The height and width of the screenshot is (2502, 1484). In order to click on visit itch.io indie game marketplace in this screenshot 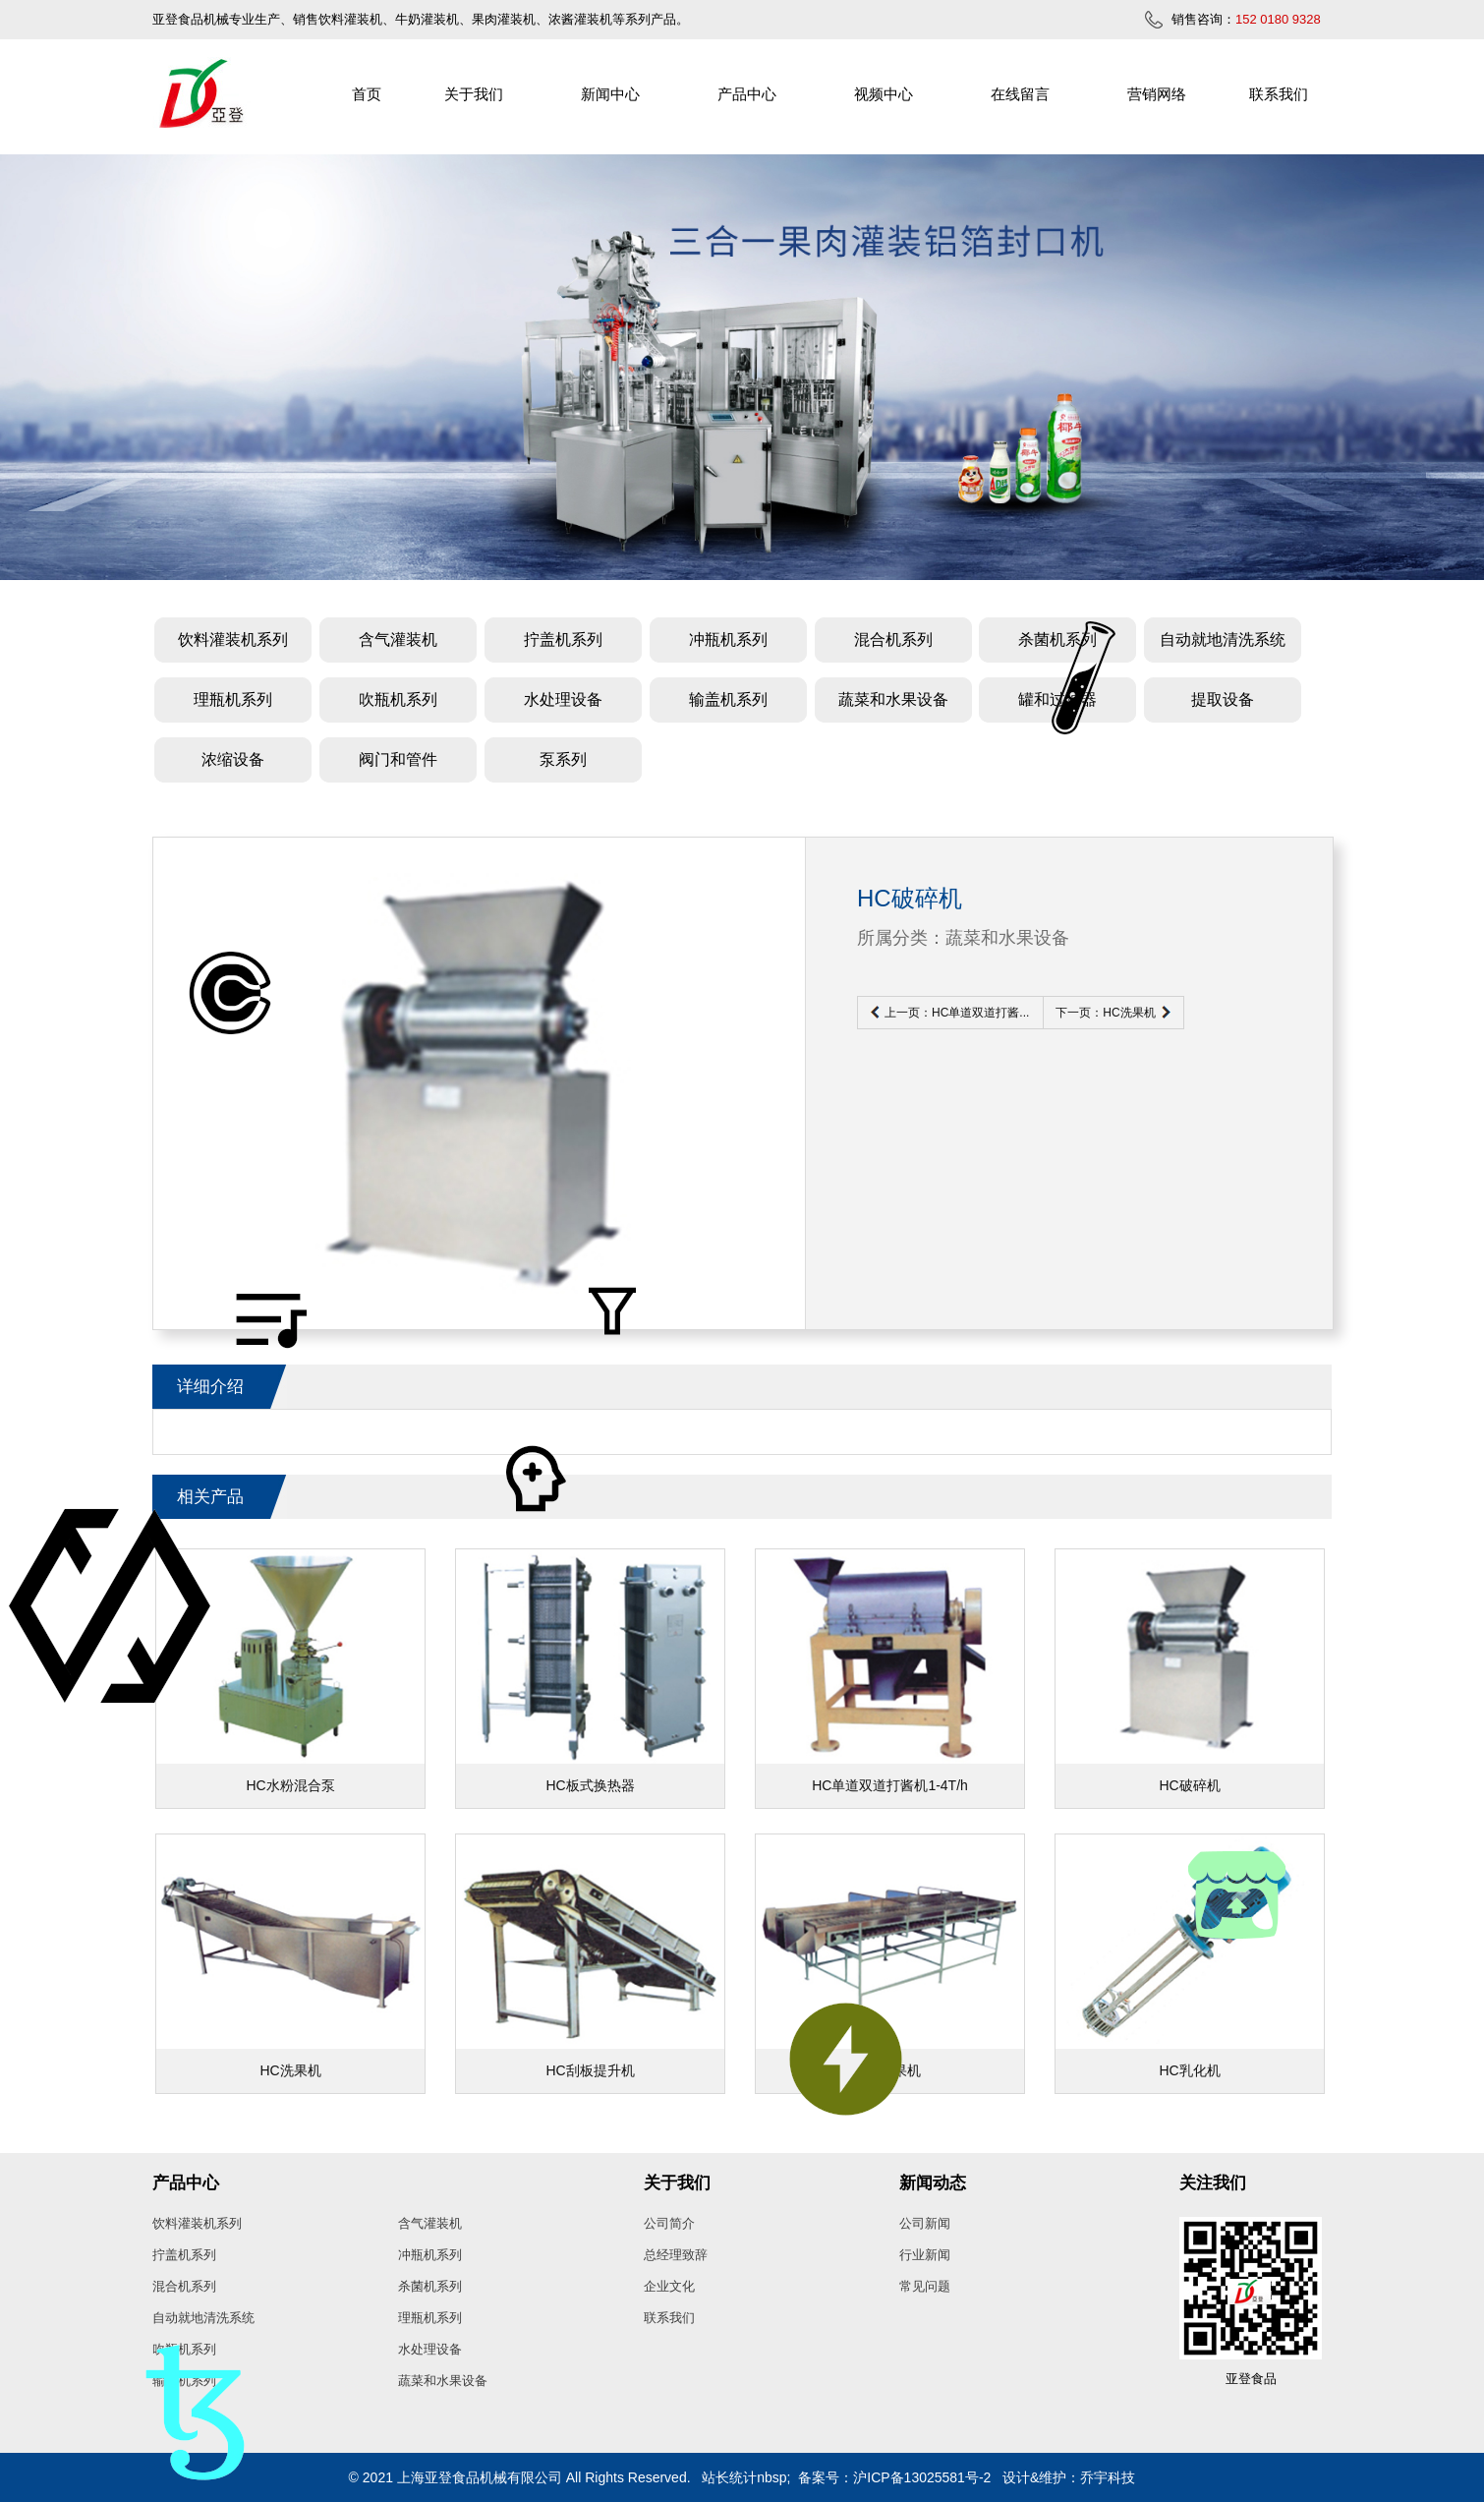, I will do `click(1236, 1894)`.